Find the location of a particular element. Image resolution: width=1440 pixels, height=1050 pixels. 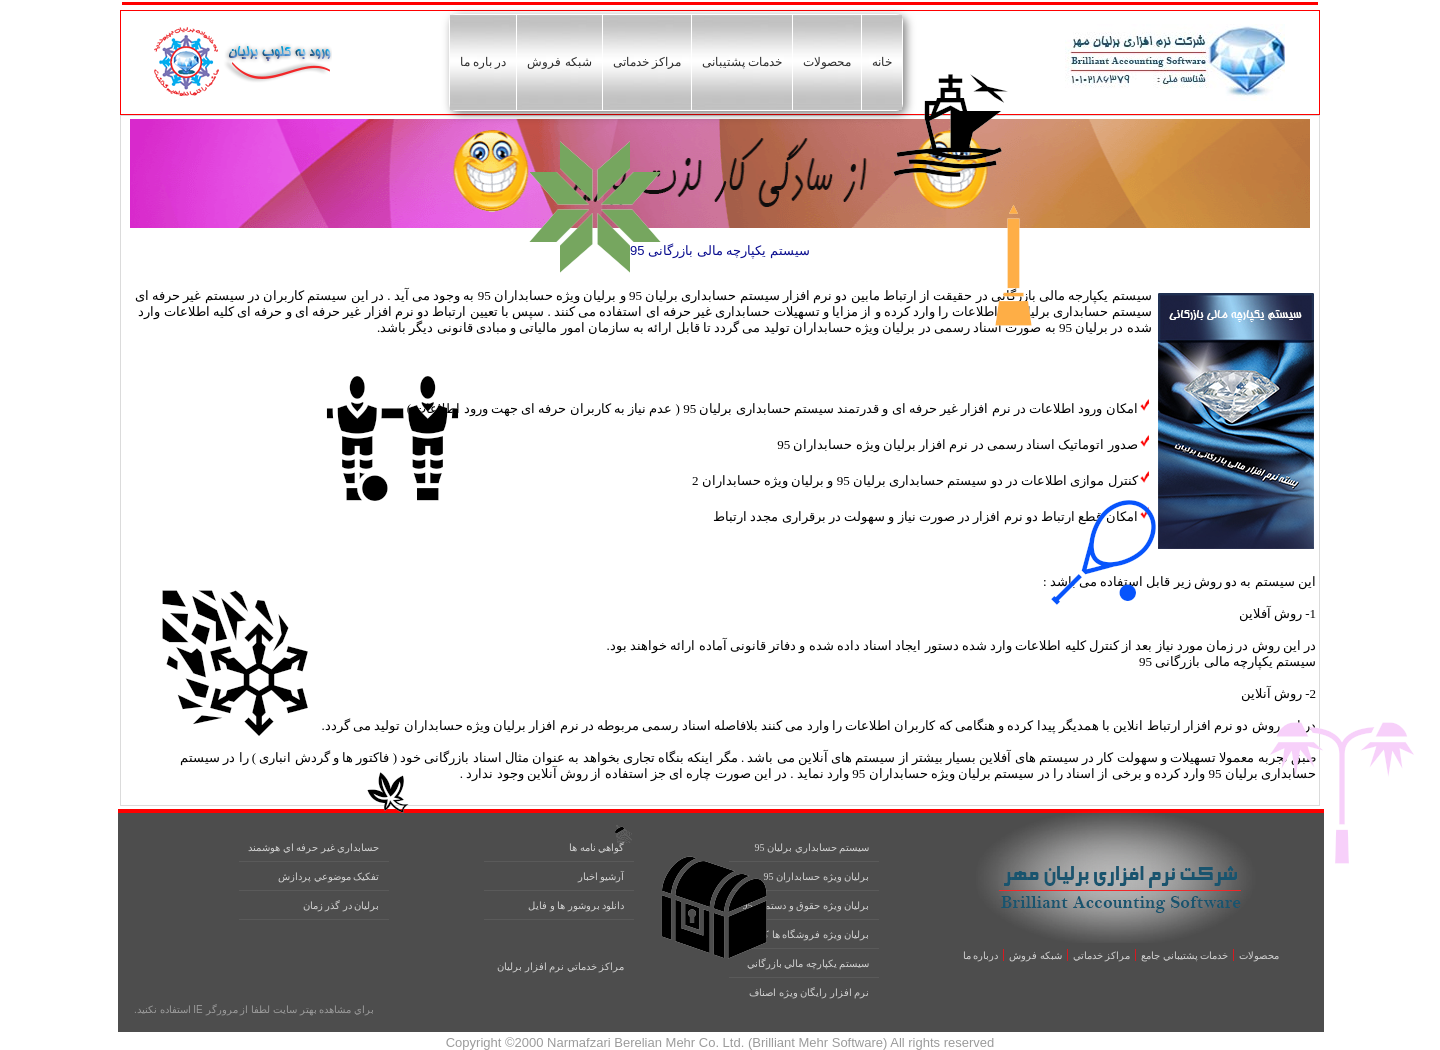

represents nature or environmental content is located at coordinates (387, 792).